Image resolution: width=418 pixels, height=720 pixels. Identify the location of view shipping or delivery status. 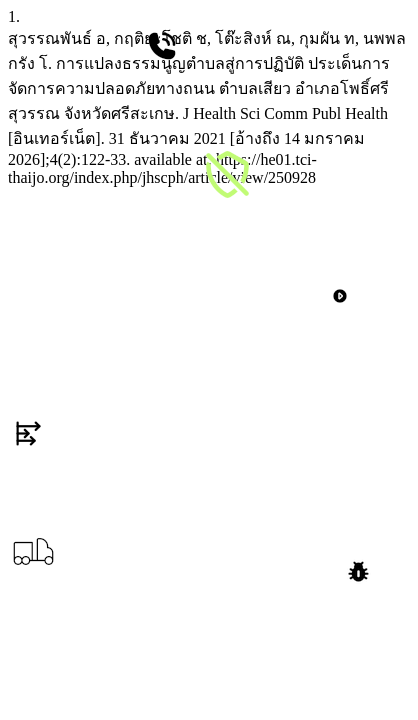
(33, 551).